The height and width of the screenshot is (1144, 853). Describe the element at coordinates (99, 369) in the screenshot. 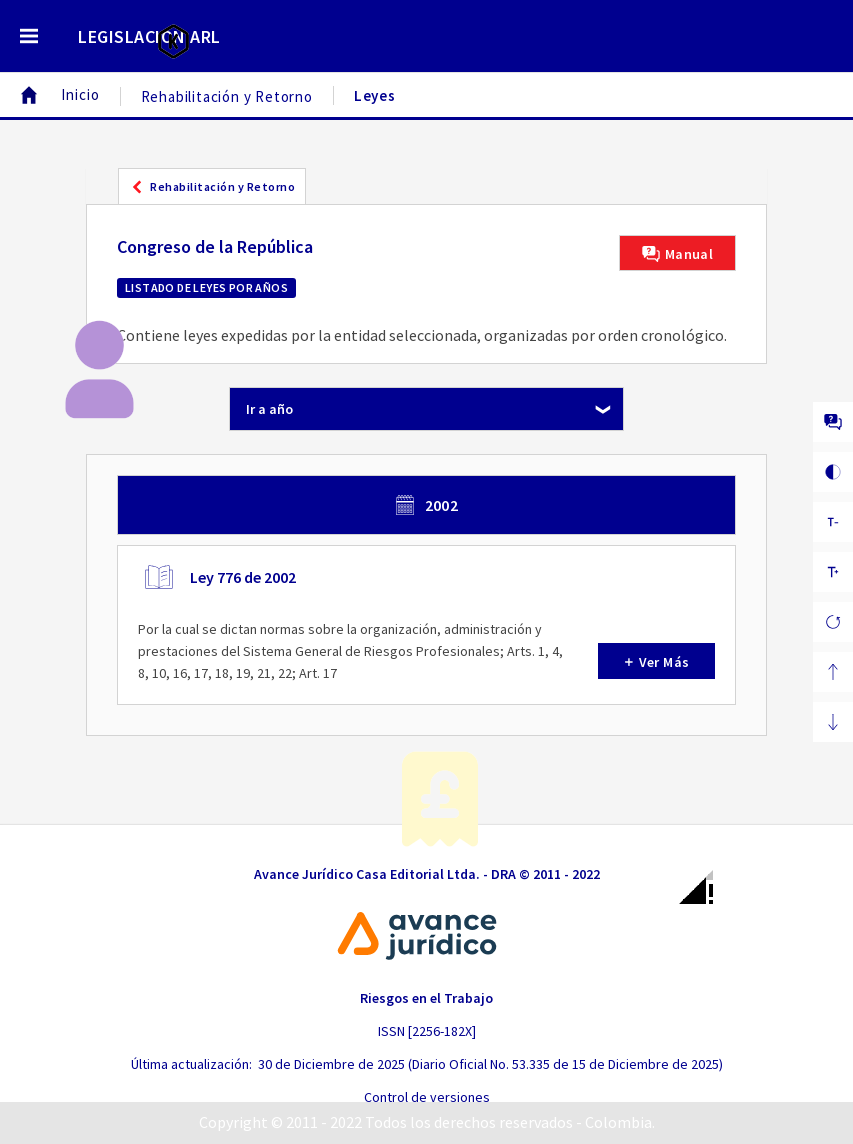

I see `view your profile` at that location.